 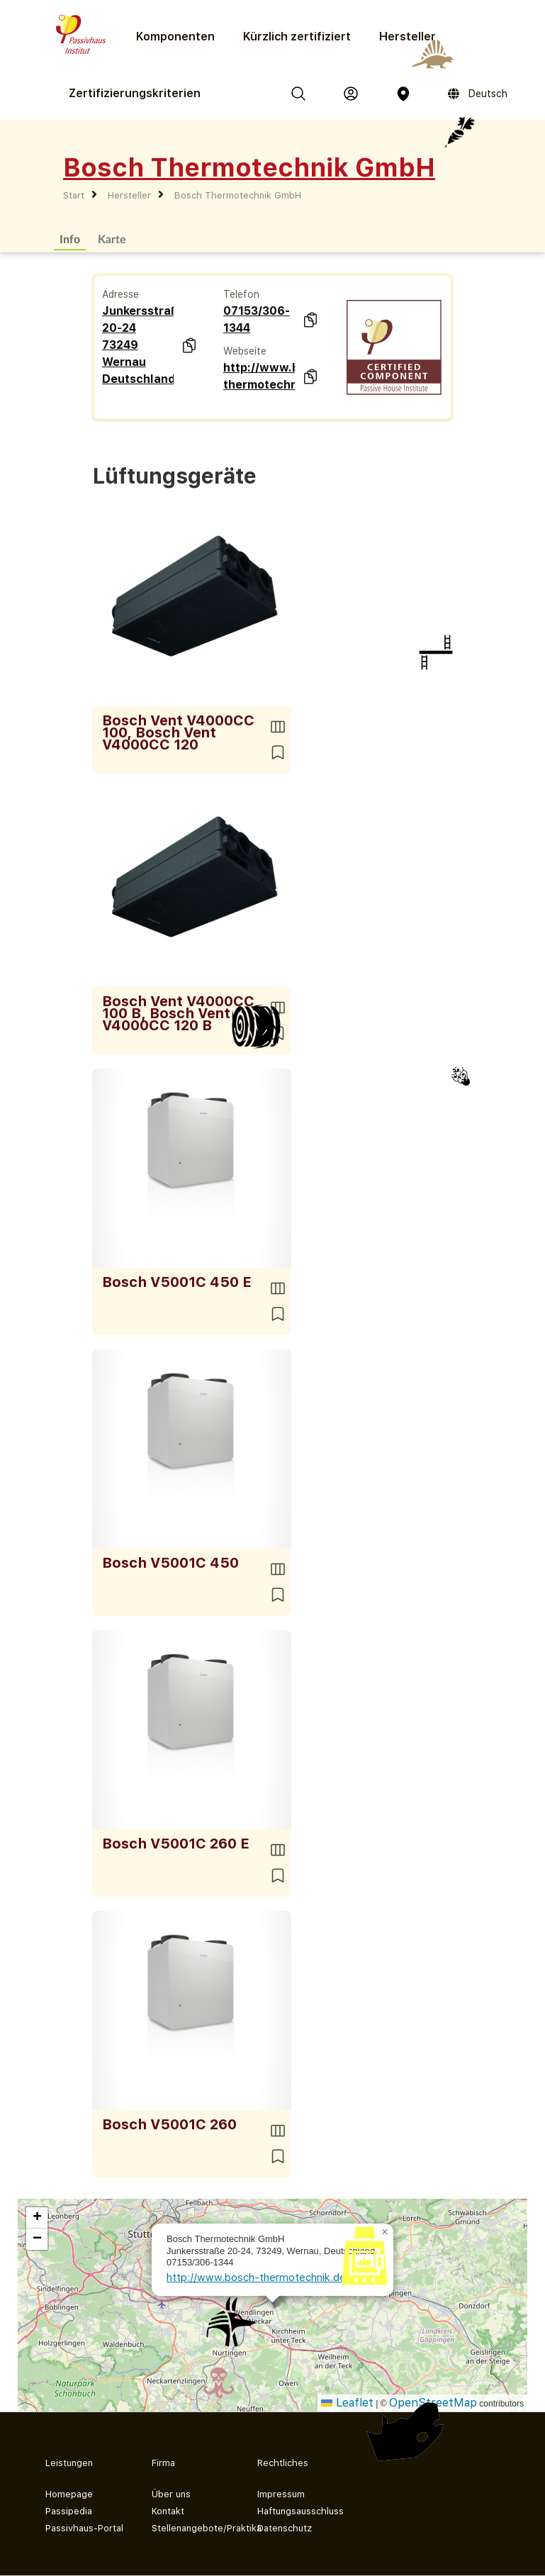 I want to click on select cthulhu or eldritch horror faction, so click(x=218, y=2382).